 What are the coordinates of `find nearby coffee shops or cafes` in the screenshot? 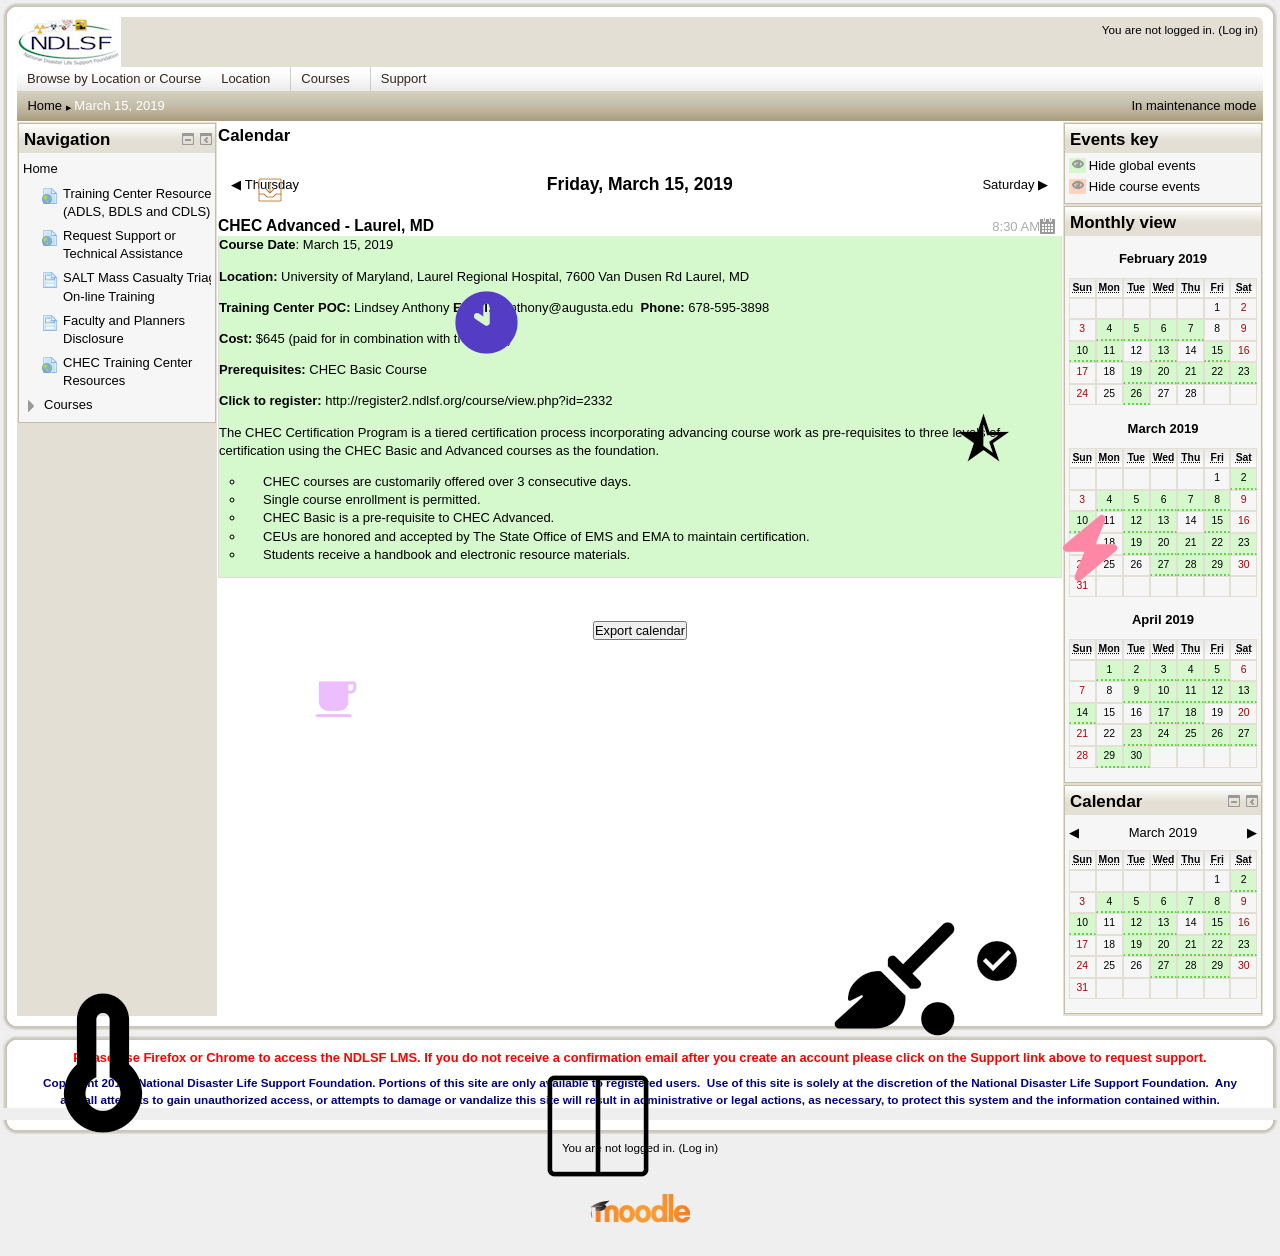 It's located at (336, 700).